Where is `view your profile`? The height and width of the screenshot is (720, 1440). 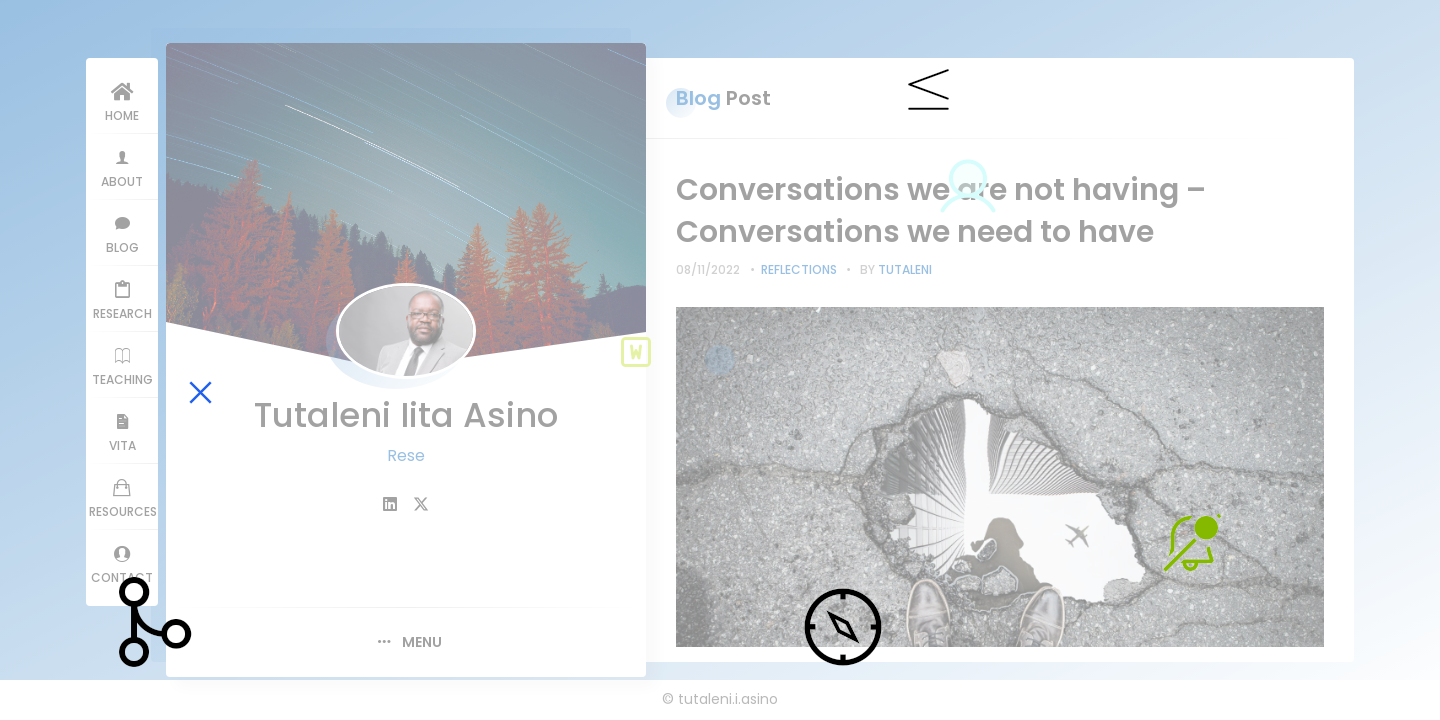
view your profile is located at coordinates (968, 187).